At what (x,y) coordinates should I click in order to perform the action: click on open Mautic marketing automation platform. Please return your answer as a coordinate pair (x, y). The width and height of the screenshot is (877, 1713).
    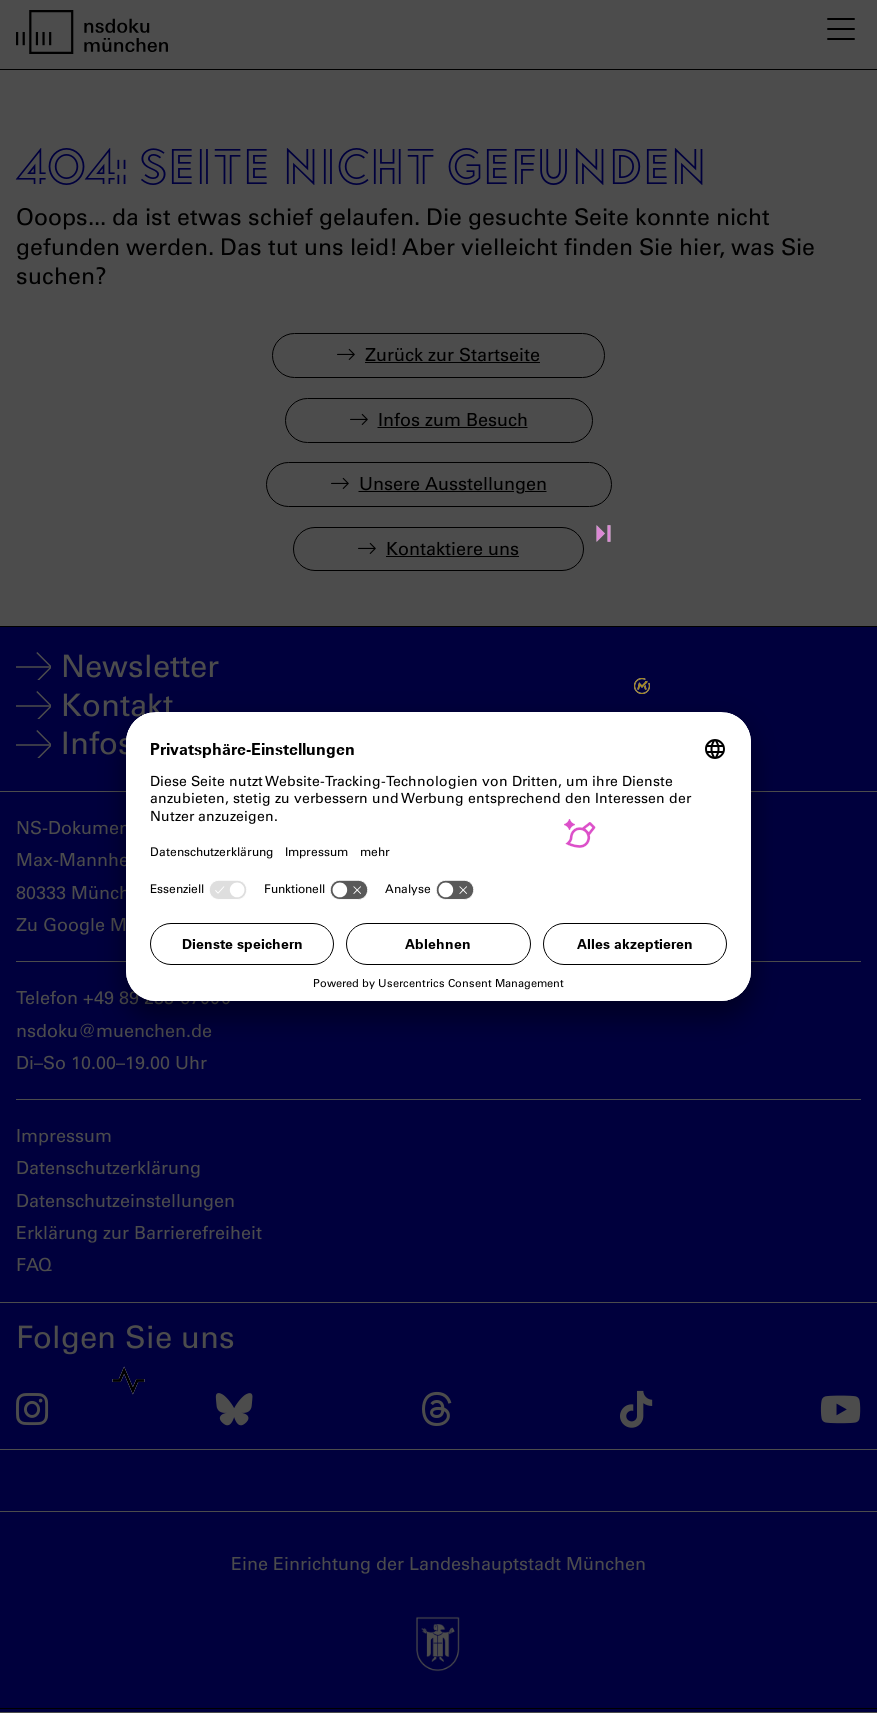
    Looking at the image, I should click on (642, 686).